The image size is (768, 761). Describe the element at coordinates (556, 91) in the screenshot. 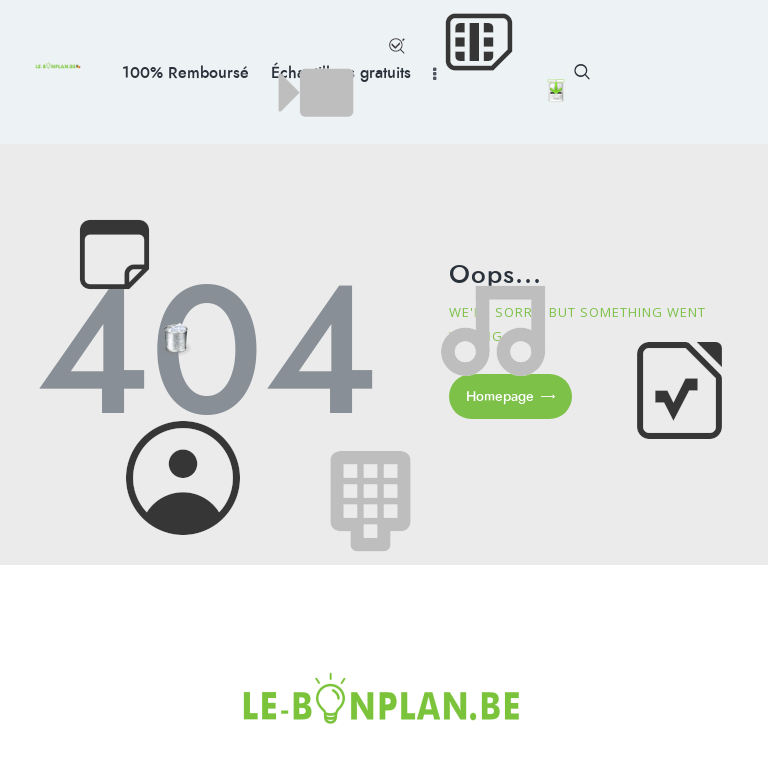

I see `save document to a new location or with a new name` at that location.